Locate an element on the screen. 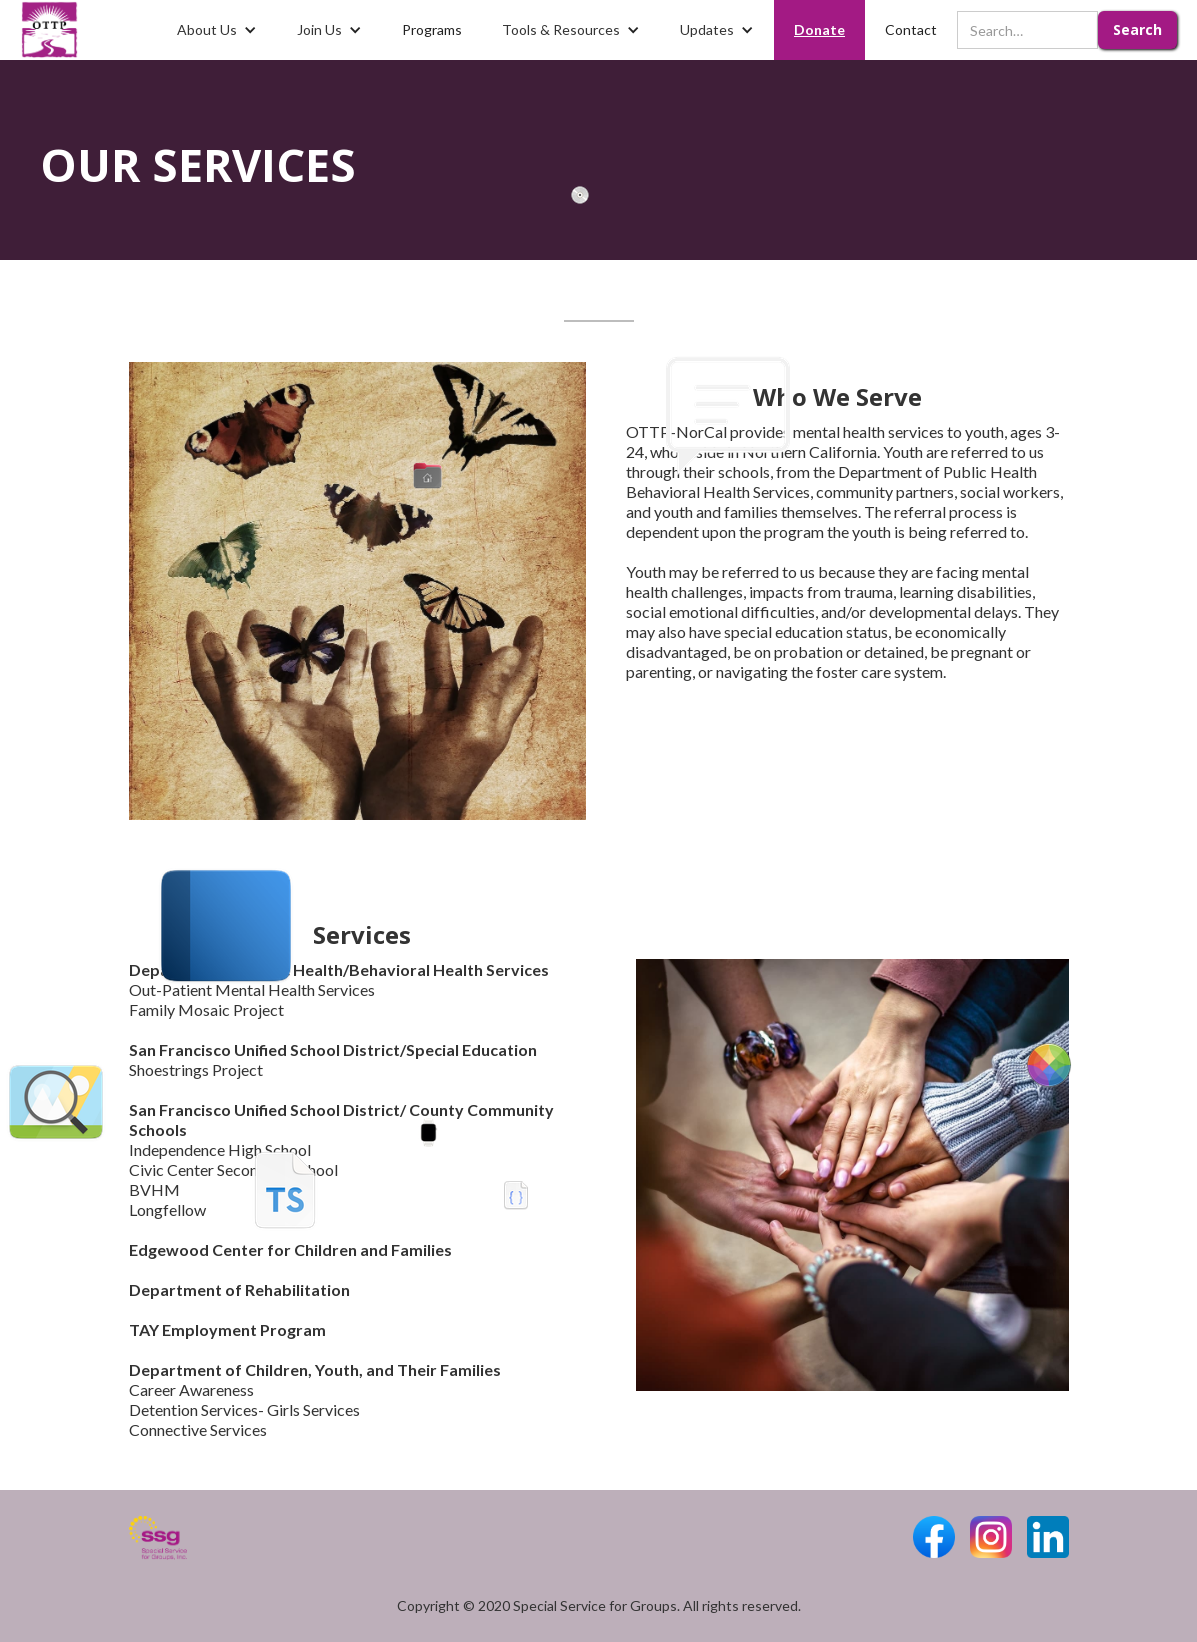 This screenshot has height=1642, width=1197. neochat messaging app system tray icon is located at coordinates (728, 416).